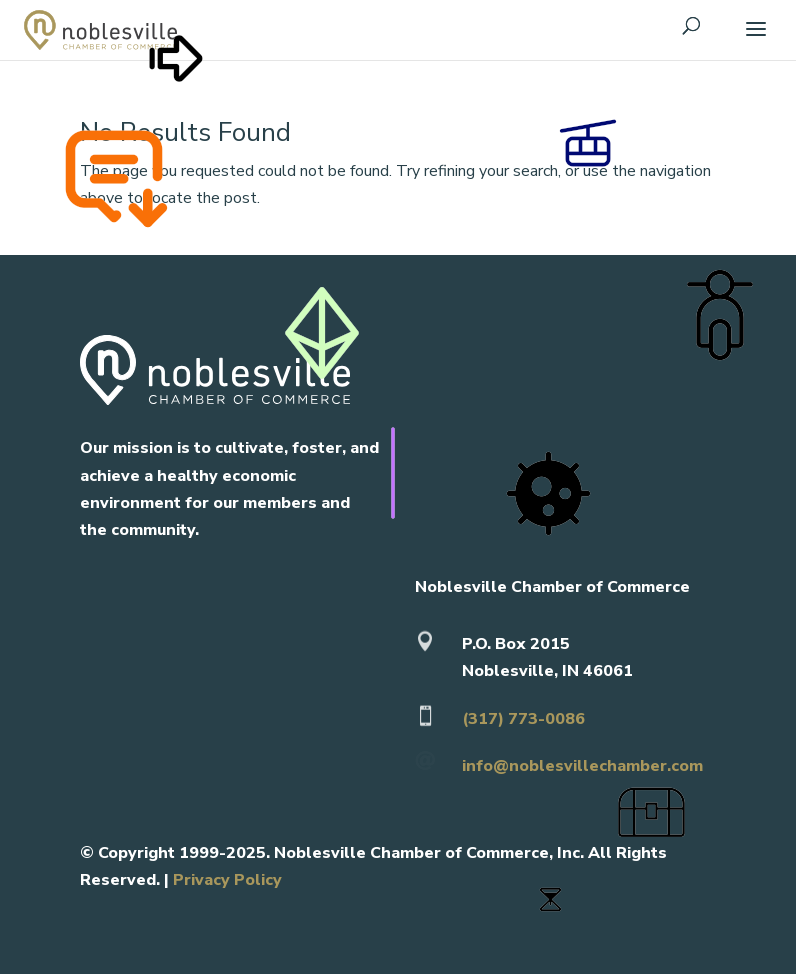  I want to click on view ethereum wallet or balance, so click(322, 333).